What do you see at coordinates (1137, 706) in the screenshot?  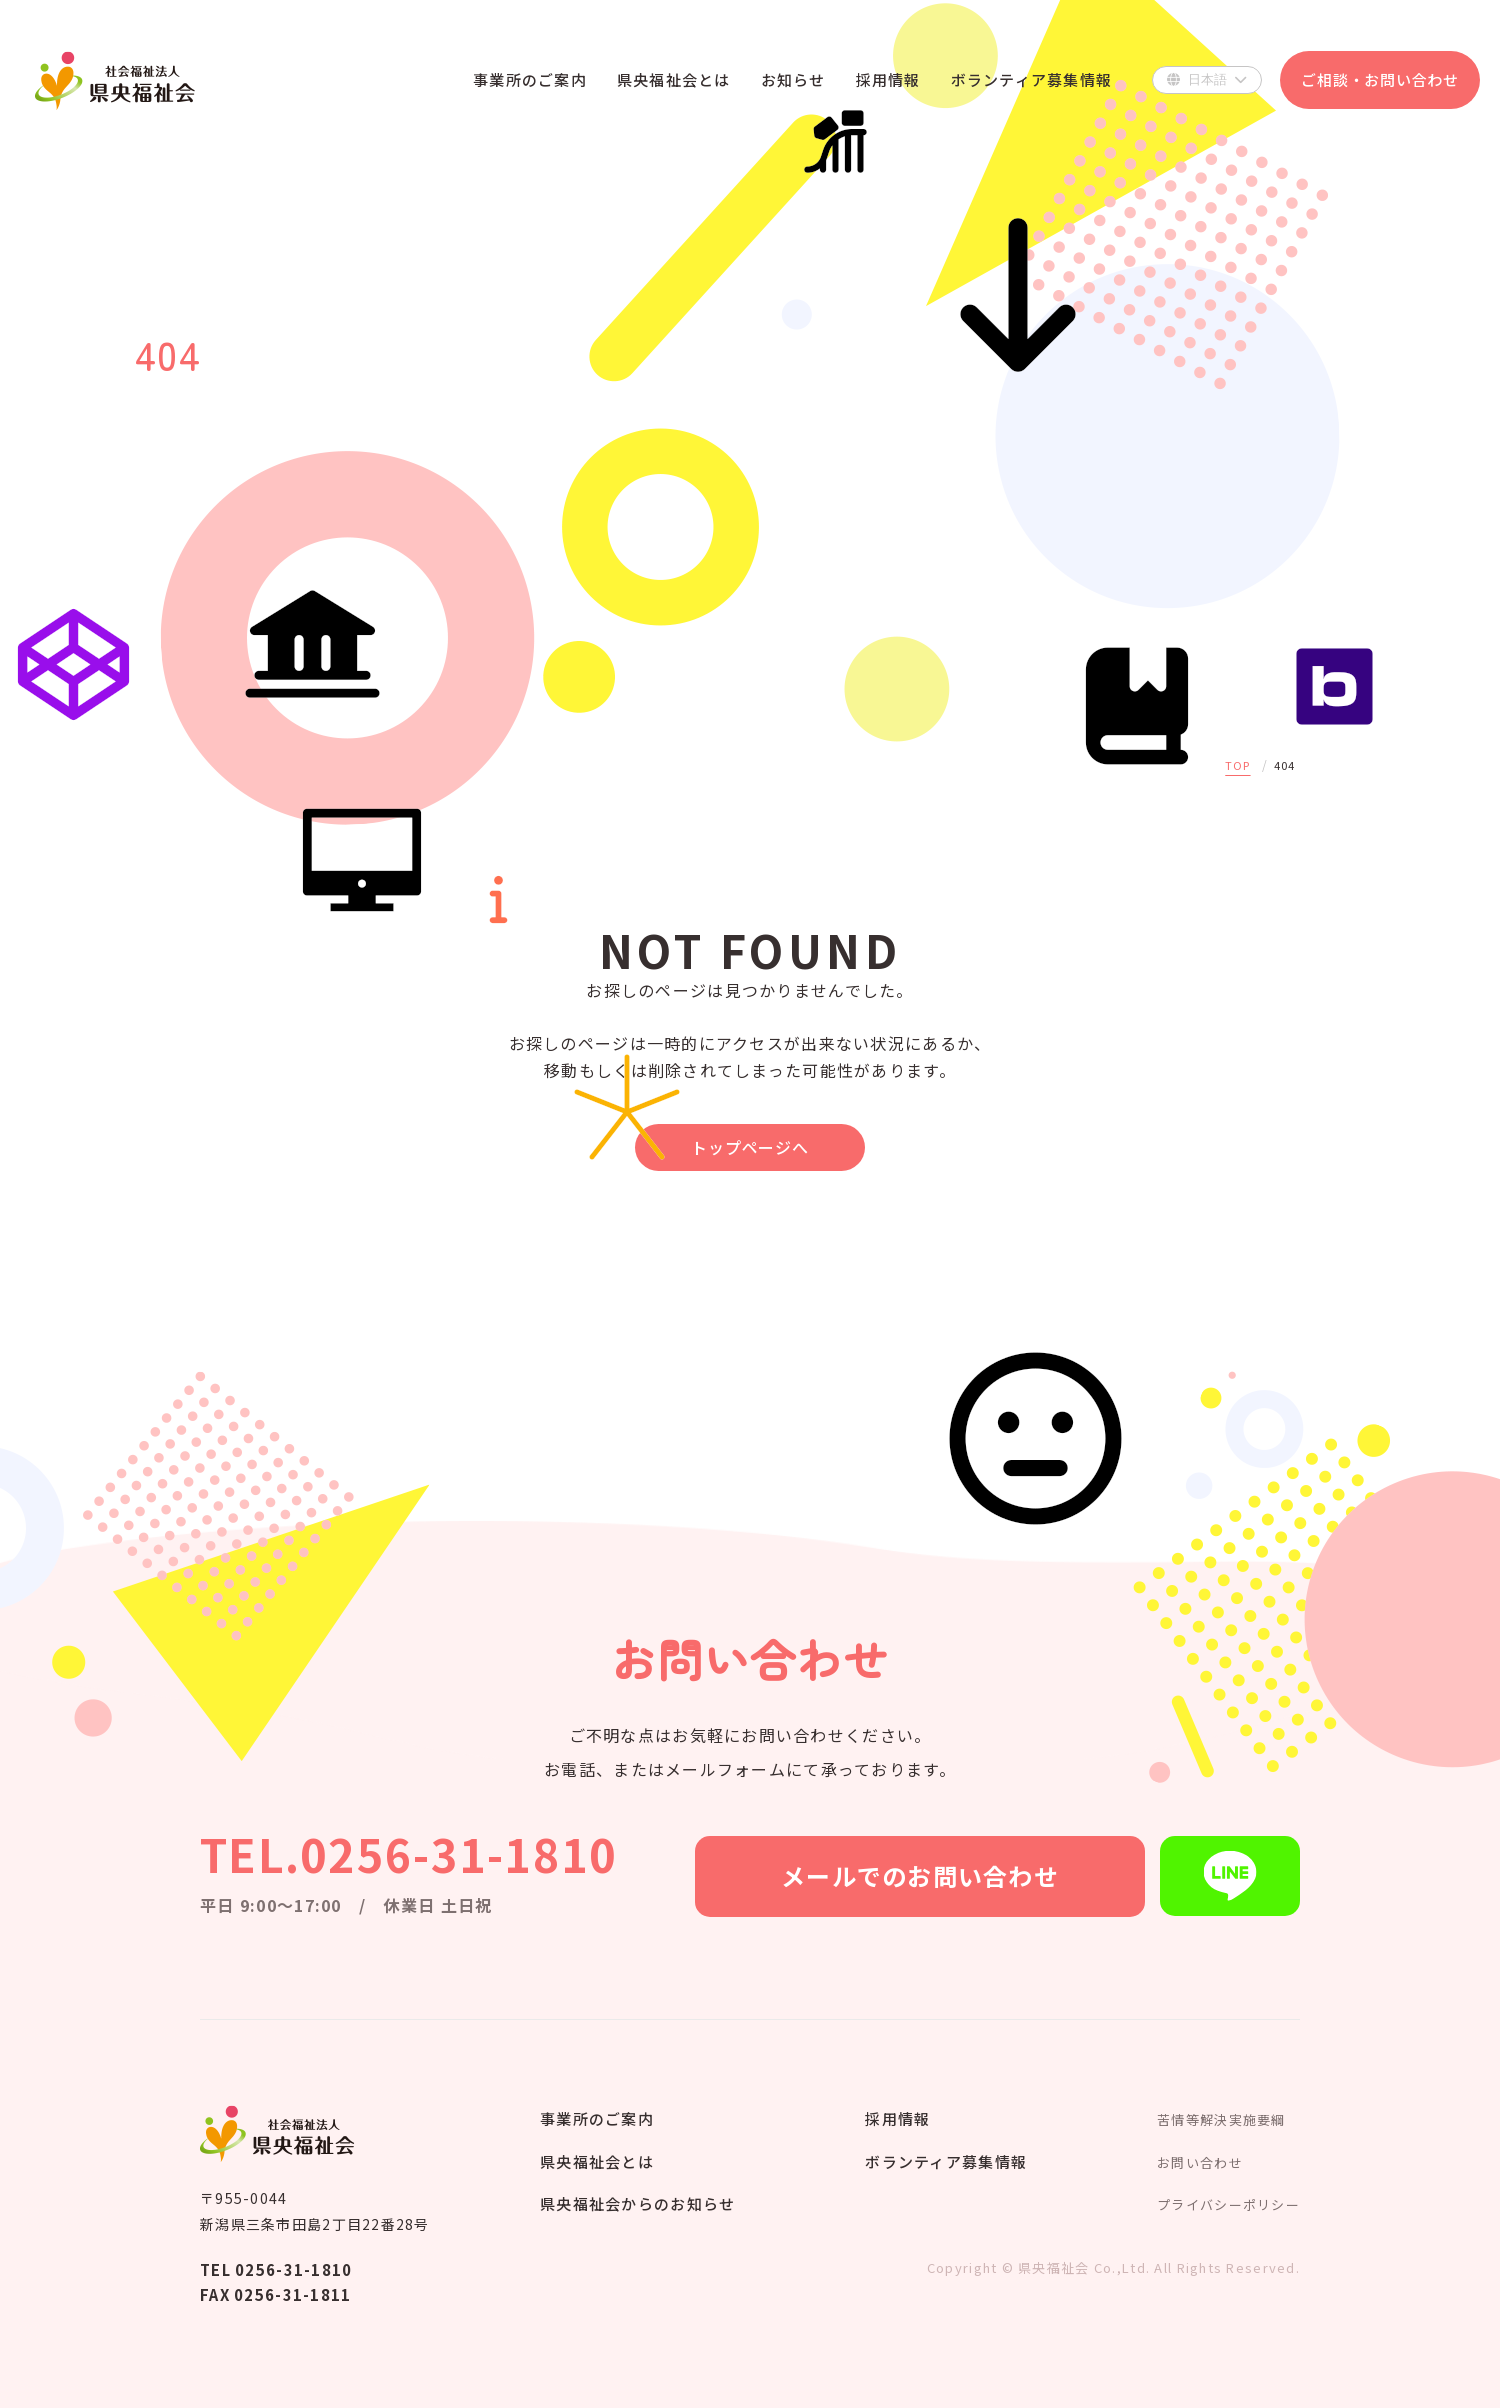 I see `access your bookmarked reading list` at bounding box center [1137, 706].